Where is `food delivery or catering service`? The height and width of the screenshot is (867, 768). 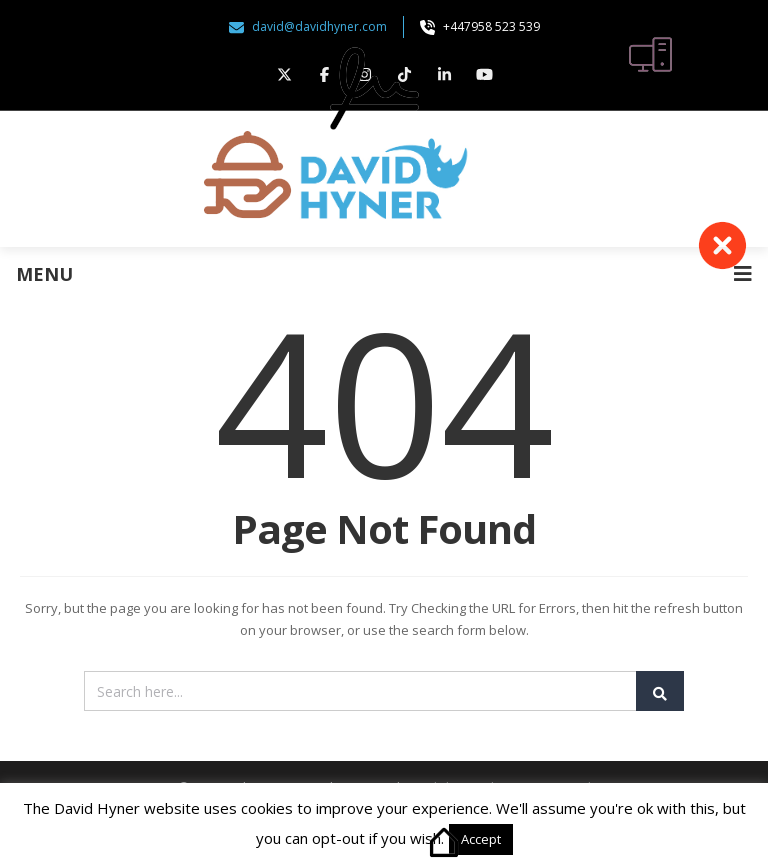 food delivery or catering service is located at coordinates (247, 174).